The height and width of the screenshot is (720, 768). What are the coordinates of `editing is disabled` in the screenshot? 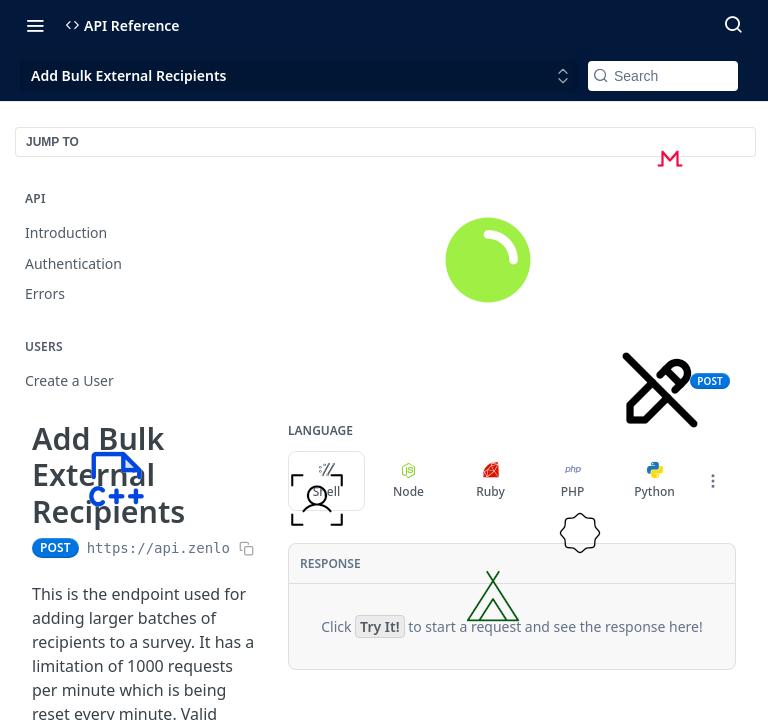 It's located at (660, 390).